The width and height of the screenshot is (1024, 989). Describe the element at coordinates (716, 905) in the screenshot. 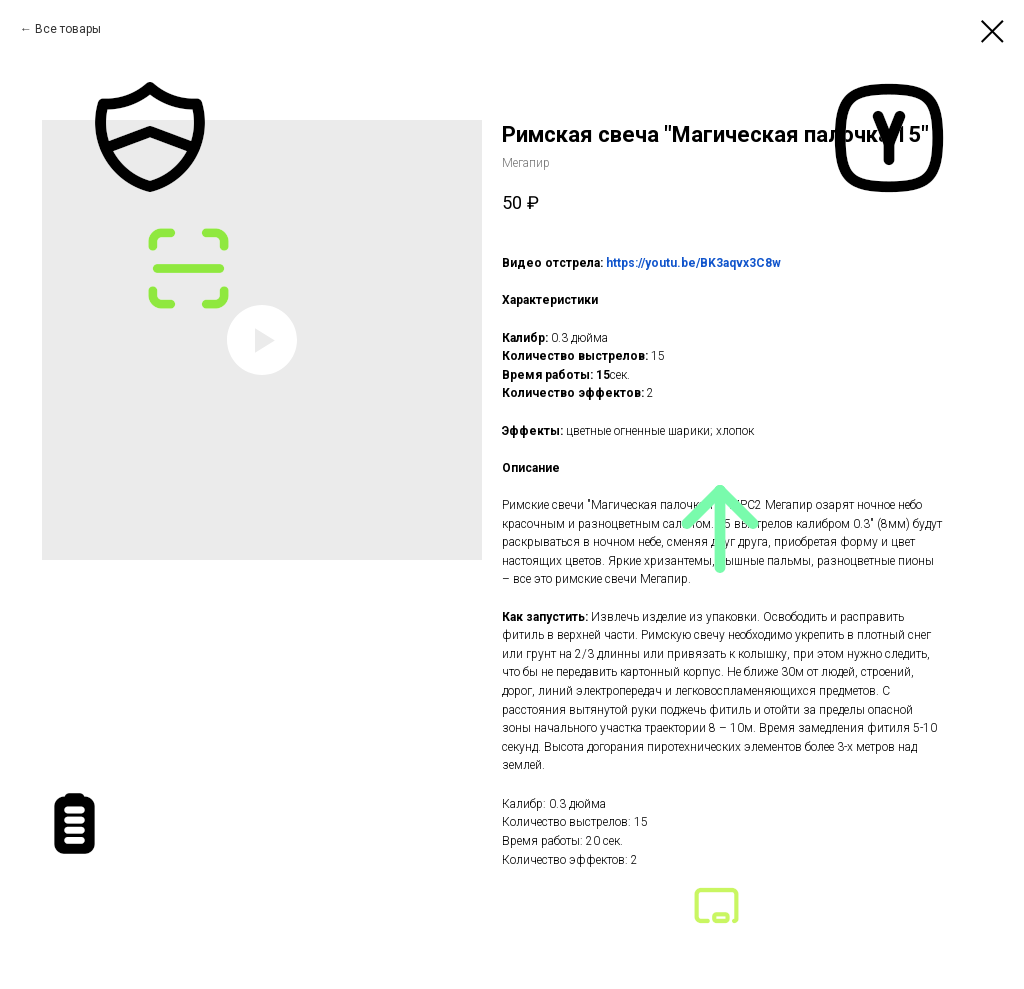

I see `open whiteboard or presentation mode` at that location.